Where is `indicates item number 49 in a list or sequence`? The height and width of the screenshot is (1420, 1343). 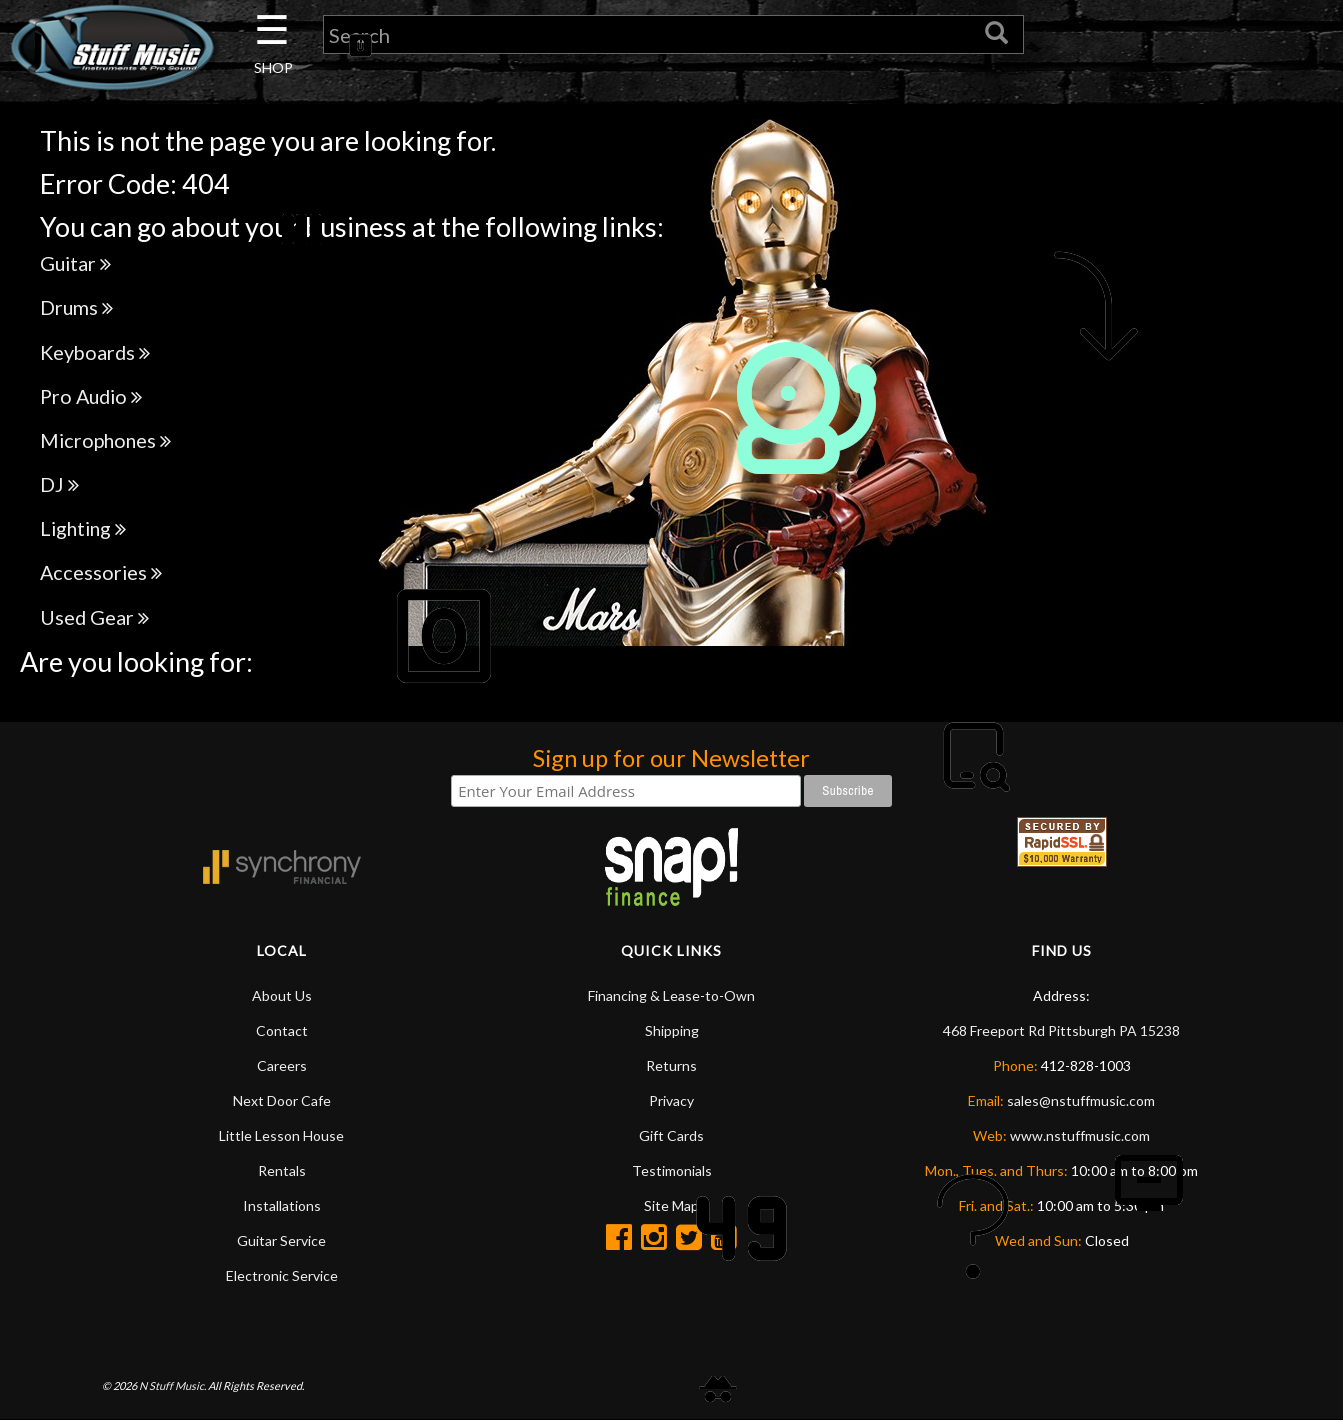 indicates item number 49 in a list or sequence is located at coordinates (741, 1228).